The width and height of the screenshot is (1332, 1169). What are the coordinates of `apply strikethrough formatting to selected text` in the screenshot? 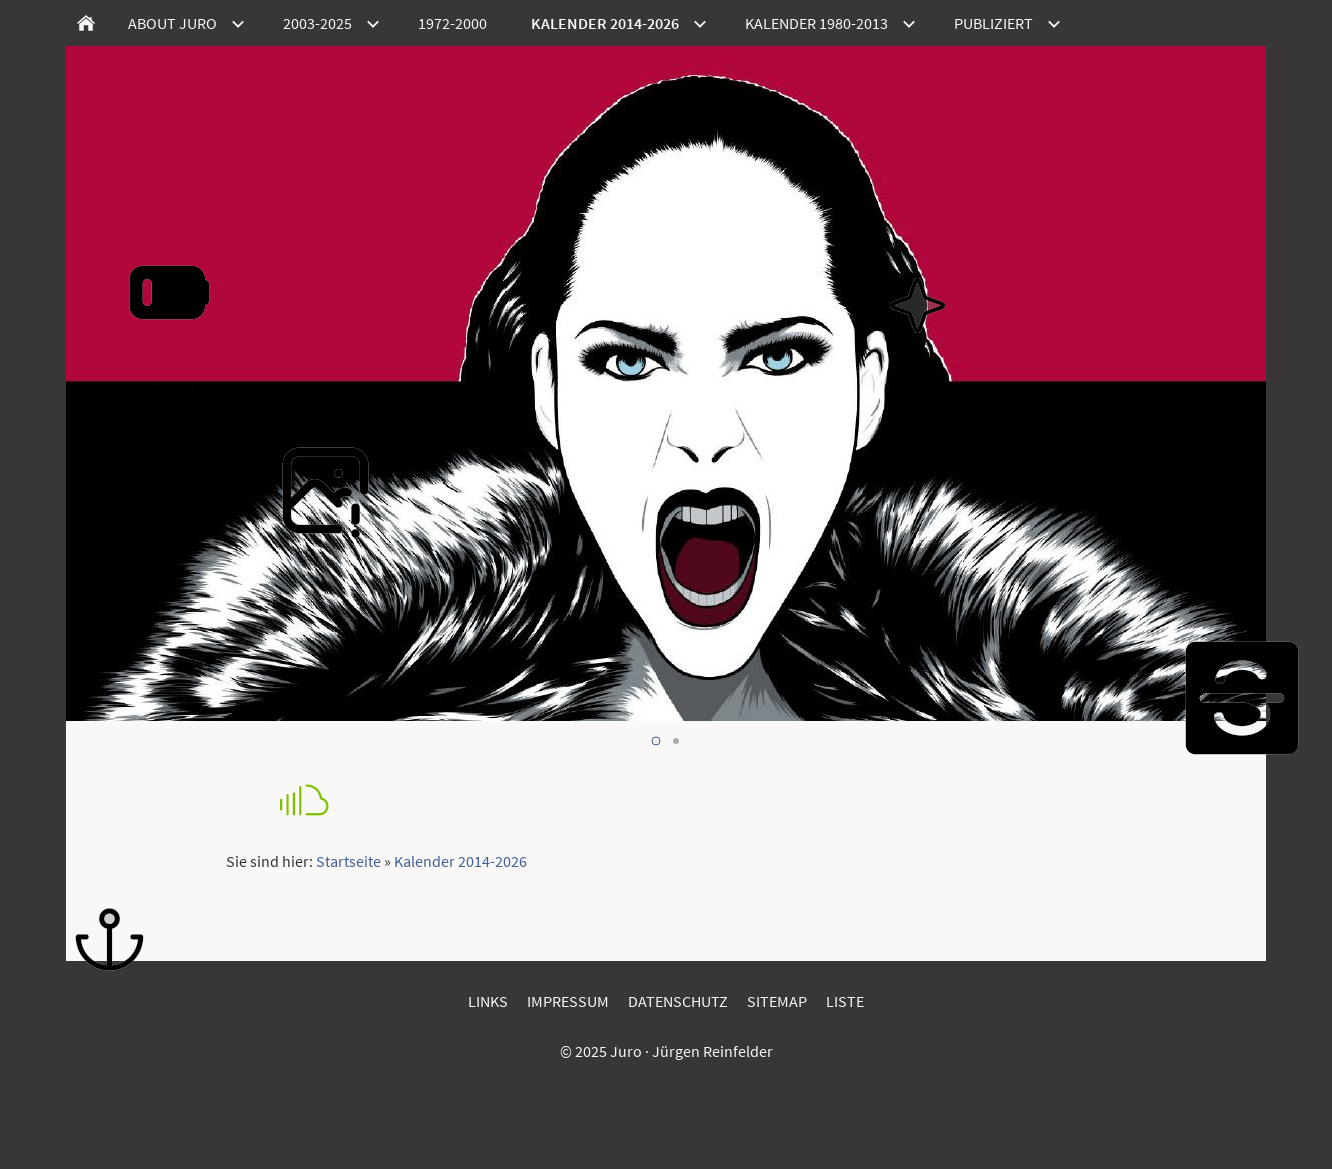 It's located at (1242, 698).